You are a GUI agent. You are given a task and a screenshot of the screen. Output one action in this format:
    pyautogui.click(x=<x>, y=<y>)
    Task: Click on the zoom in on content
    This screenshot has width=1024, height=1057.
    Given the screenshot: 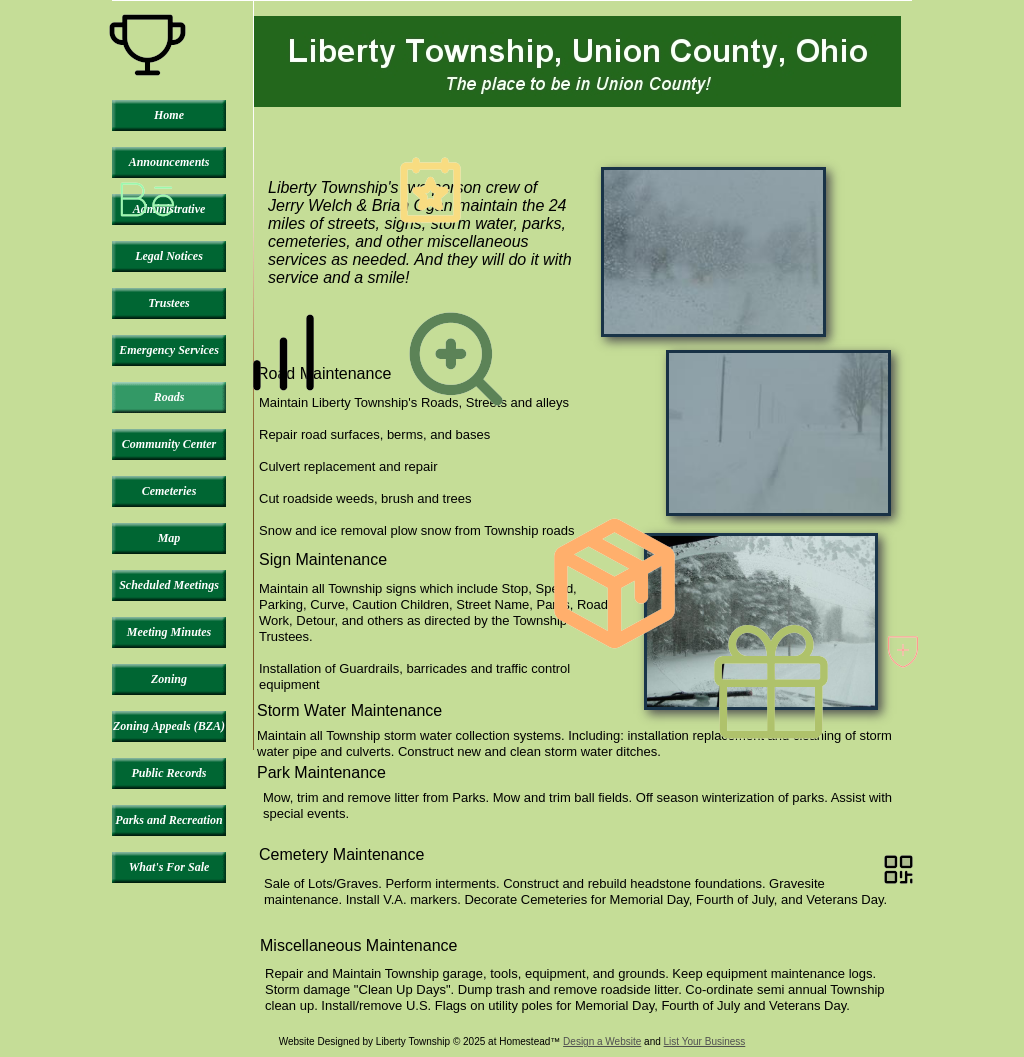 What is the action you would take?
    pyautogui.click(x=456, y=359)
    